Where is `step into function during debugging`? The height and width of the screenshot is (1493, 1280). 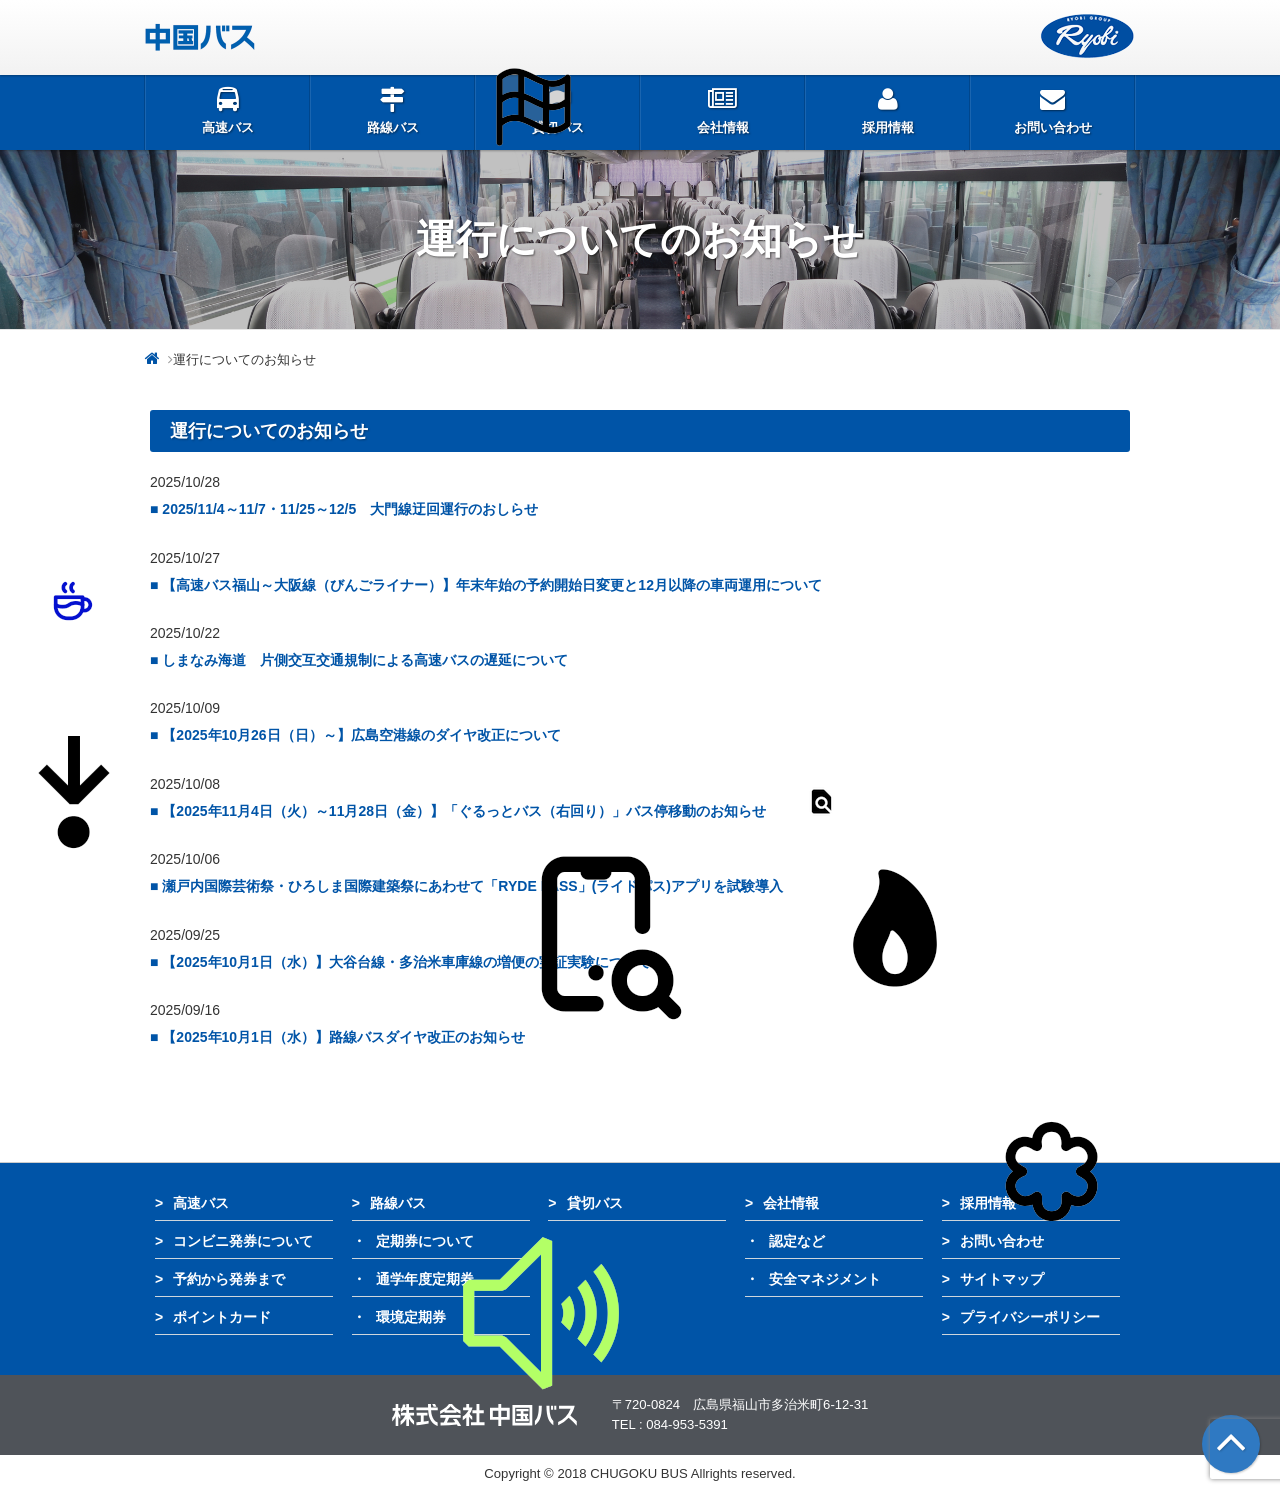
step into function during debugging is located at coordinates (74, 792).